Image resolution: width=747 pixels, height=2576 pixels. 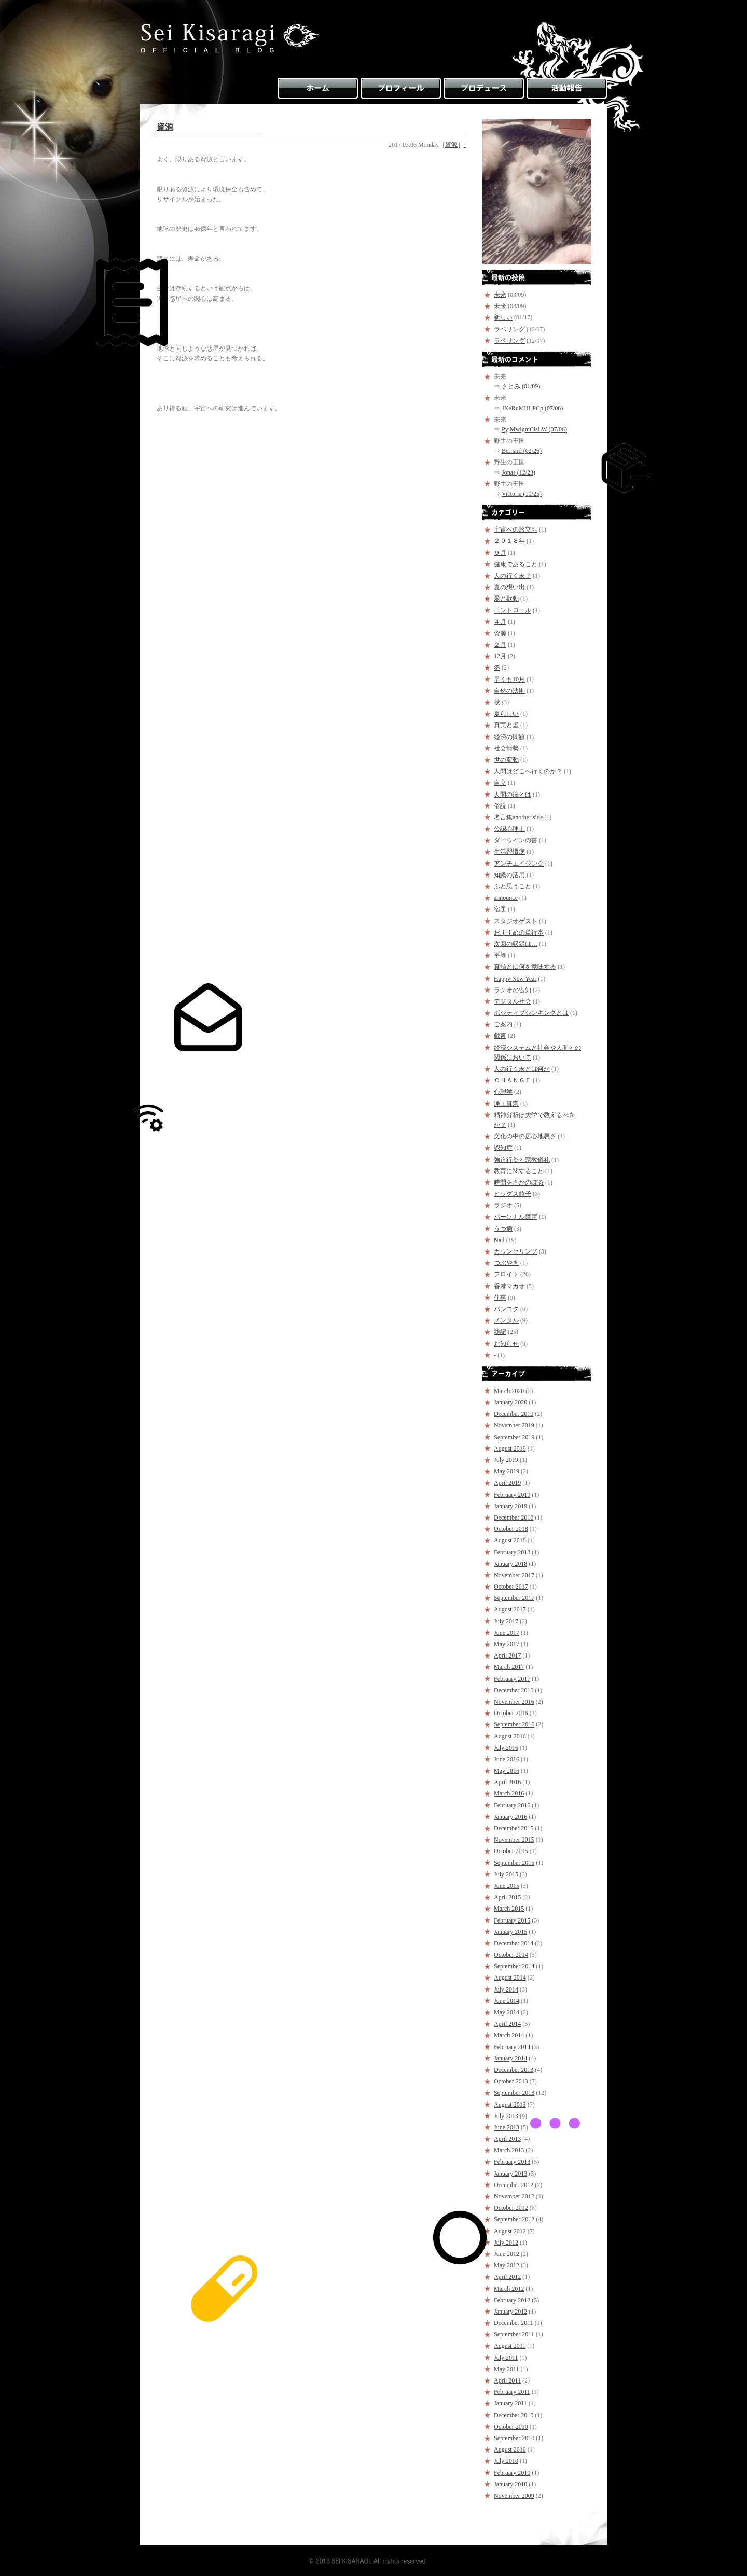 I want to click on start recording audio or video, so click(x=460, y=2237).